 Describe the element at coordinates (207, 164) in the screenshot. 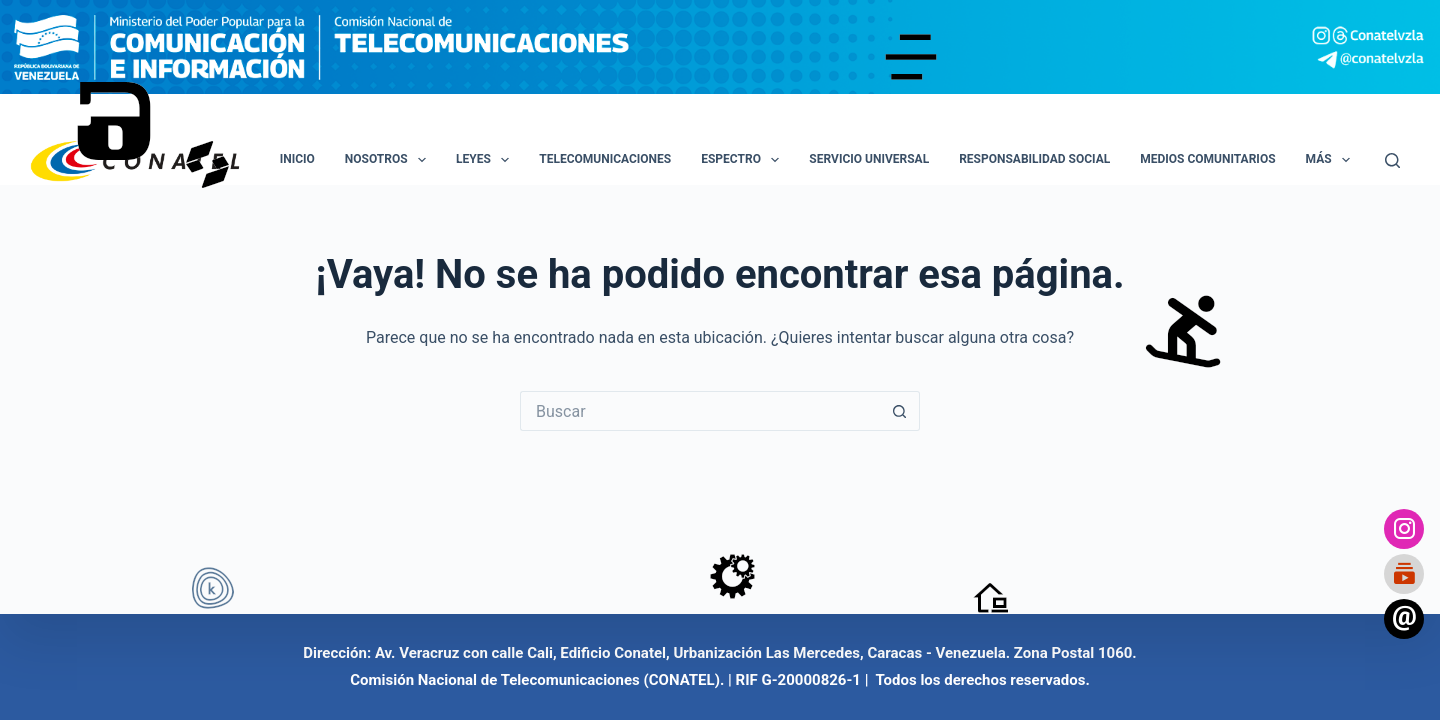

I see `ServBay application logo` at that location.